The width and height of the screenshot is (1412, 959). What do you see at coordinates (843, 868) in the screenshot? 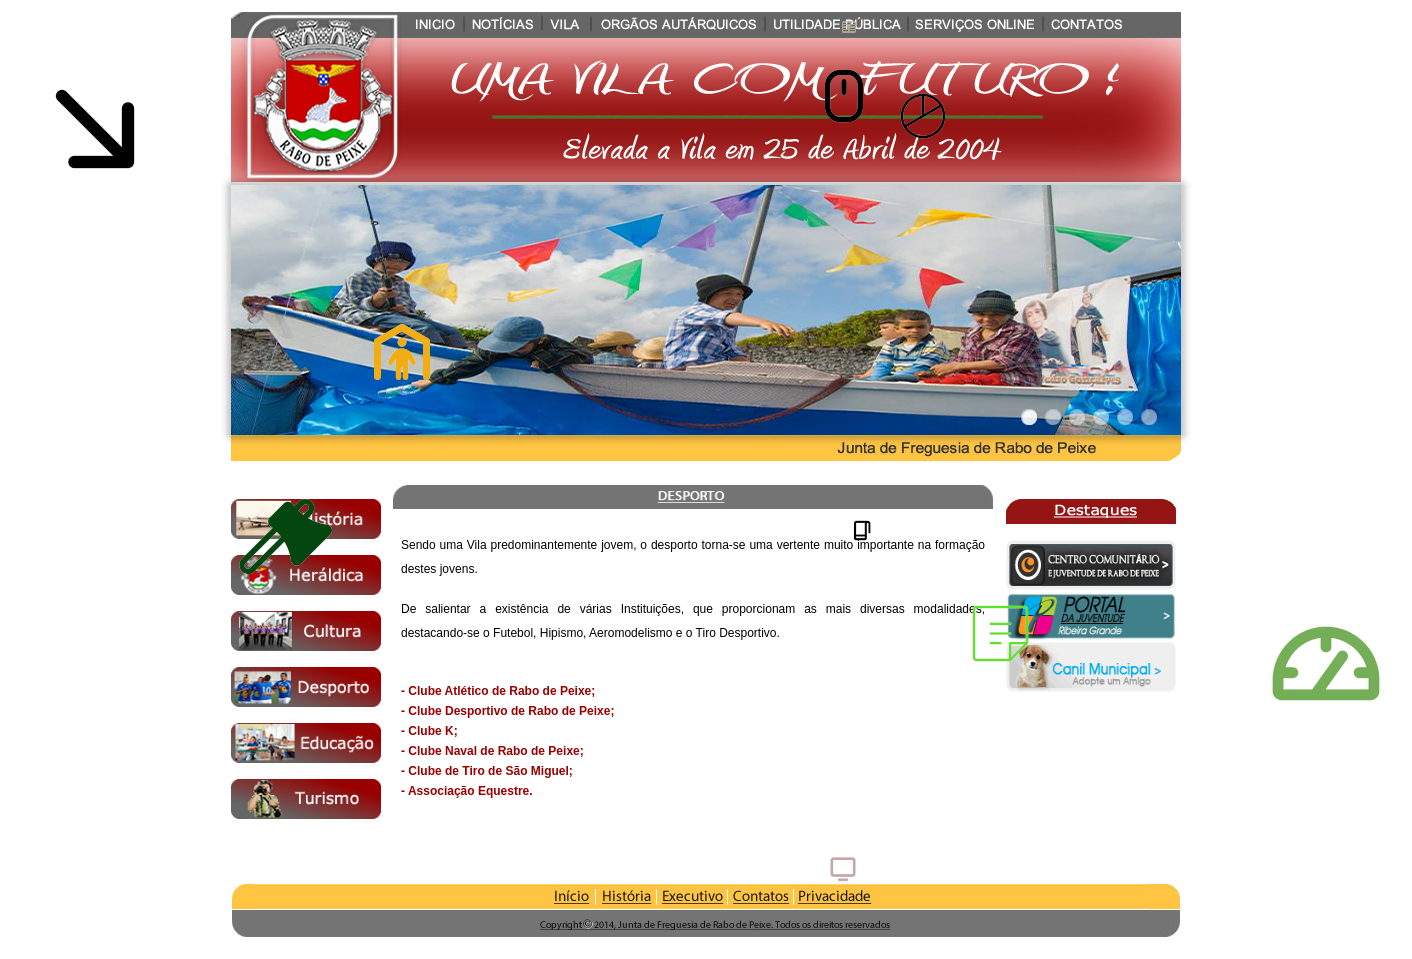
I see `view display settings` at bounding box center [843, 868].